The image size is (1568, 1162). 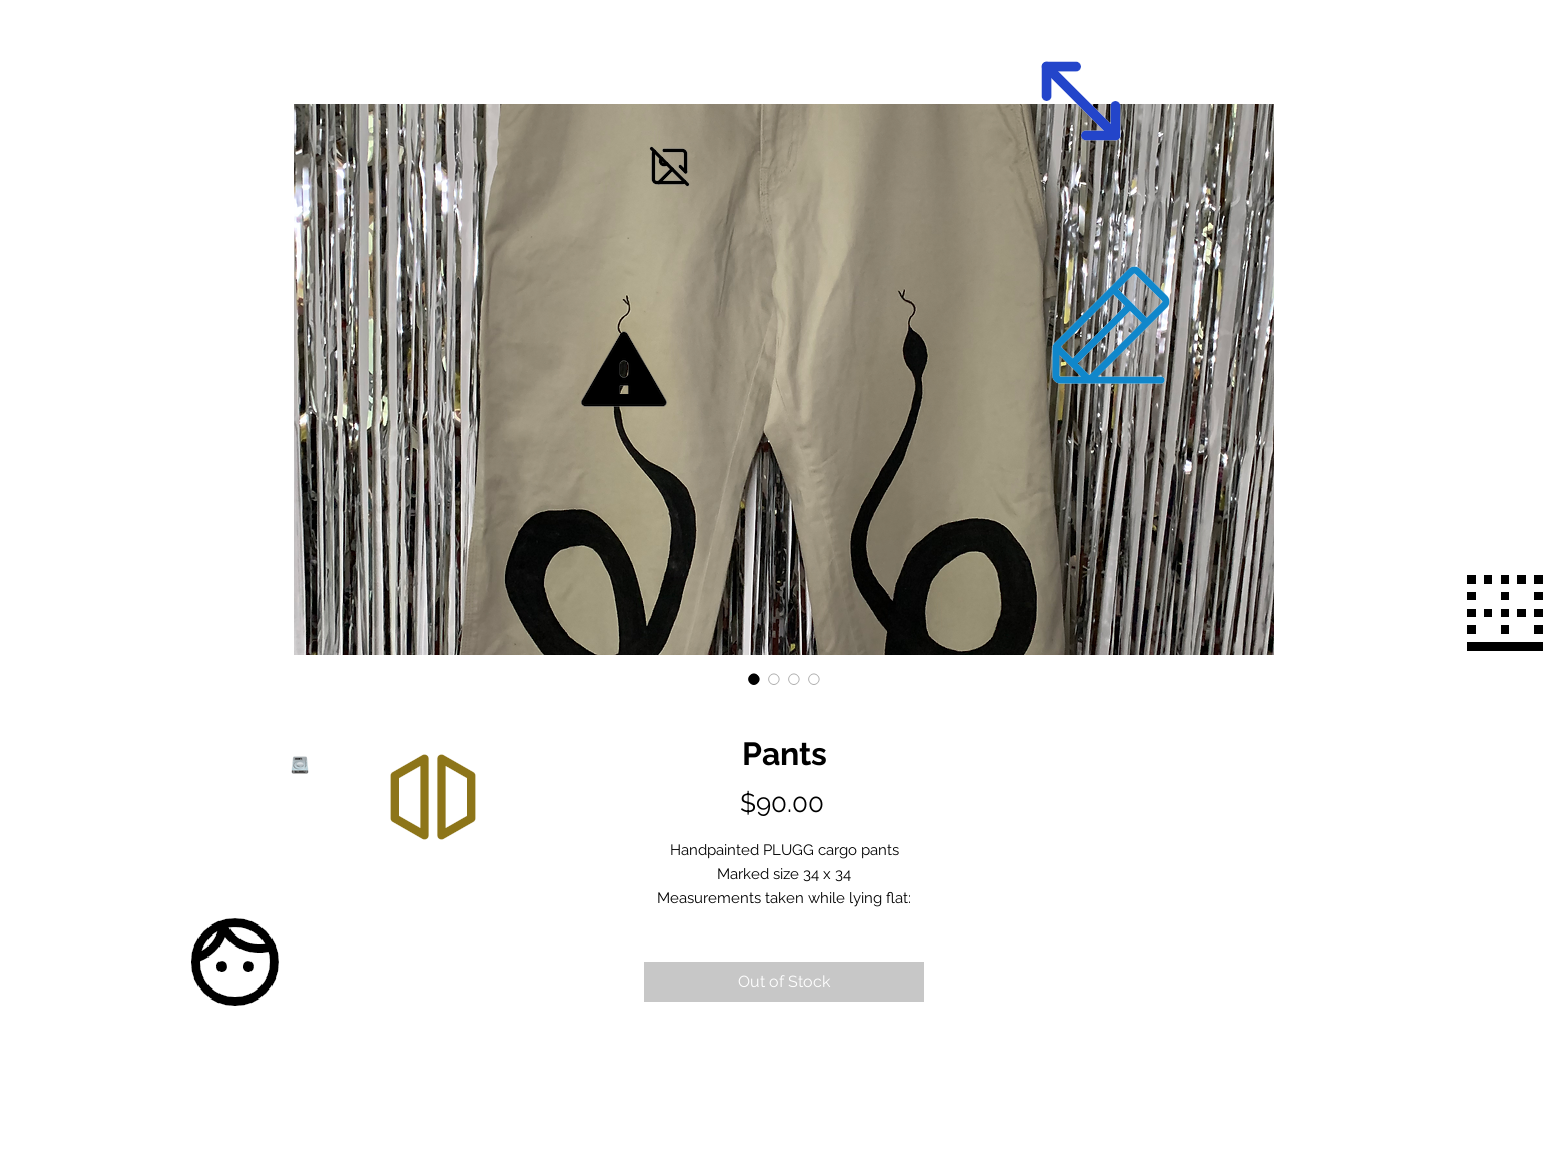 I want to click on indicates a warning or potential problem, so click(x=624, y=369).